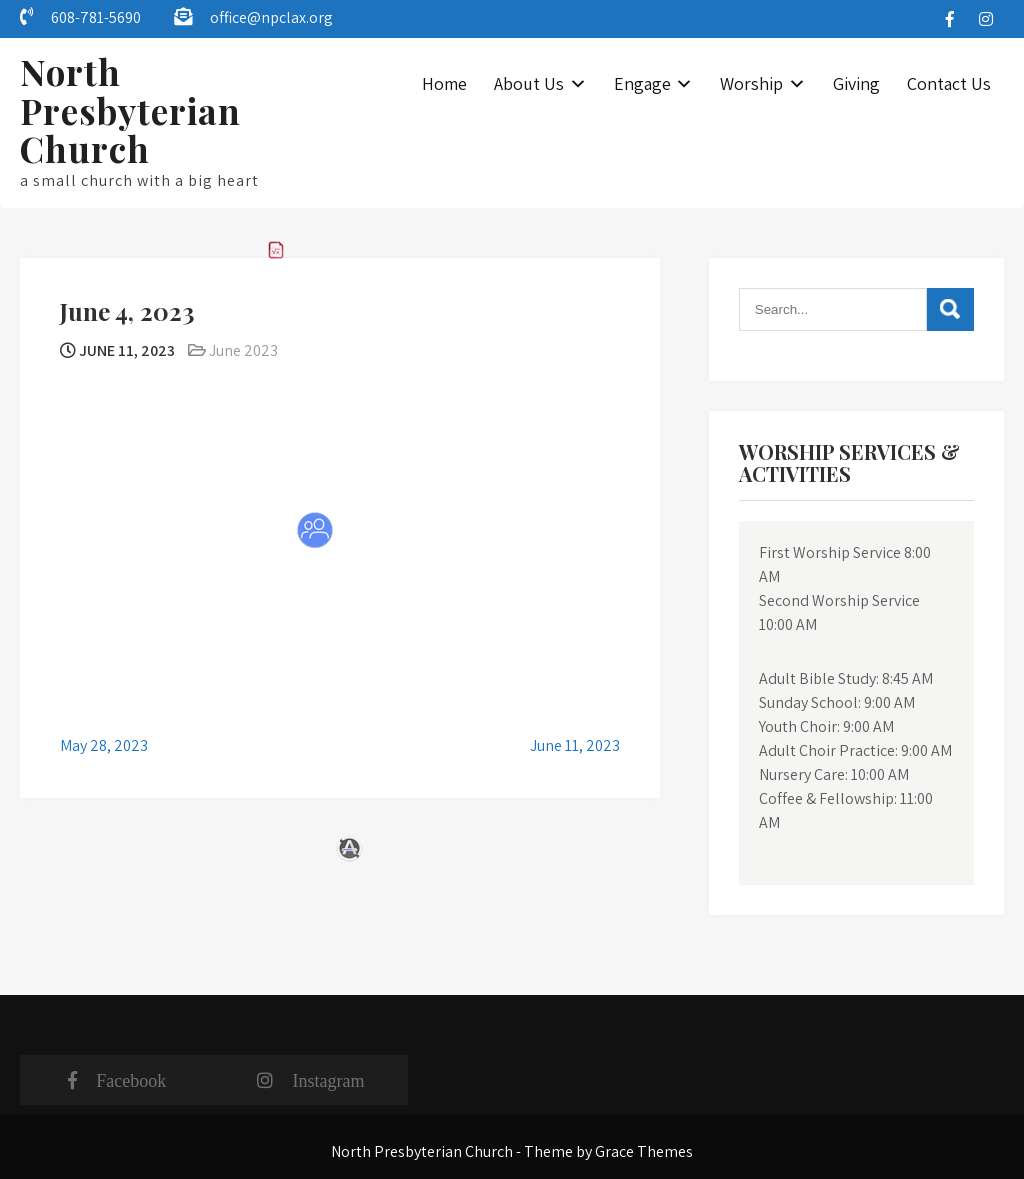 The image size is (1024, 1179). What do you see at coordinates (315, 530) in the screenshot?
I see `indicates shared or collaborative content` at bounding box center [315, 530].